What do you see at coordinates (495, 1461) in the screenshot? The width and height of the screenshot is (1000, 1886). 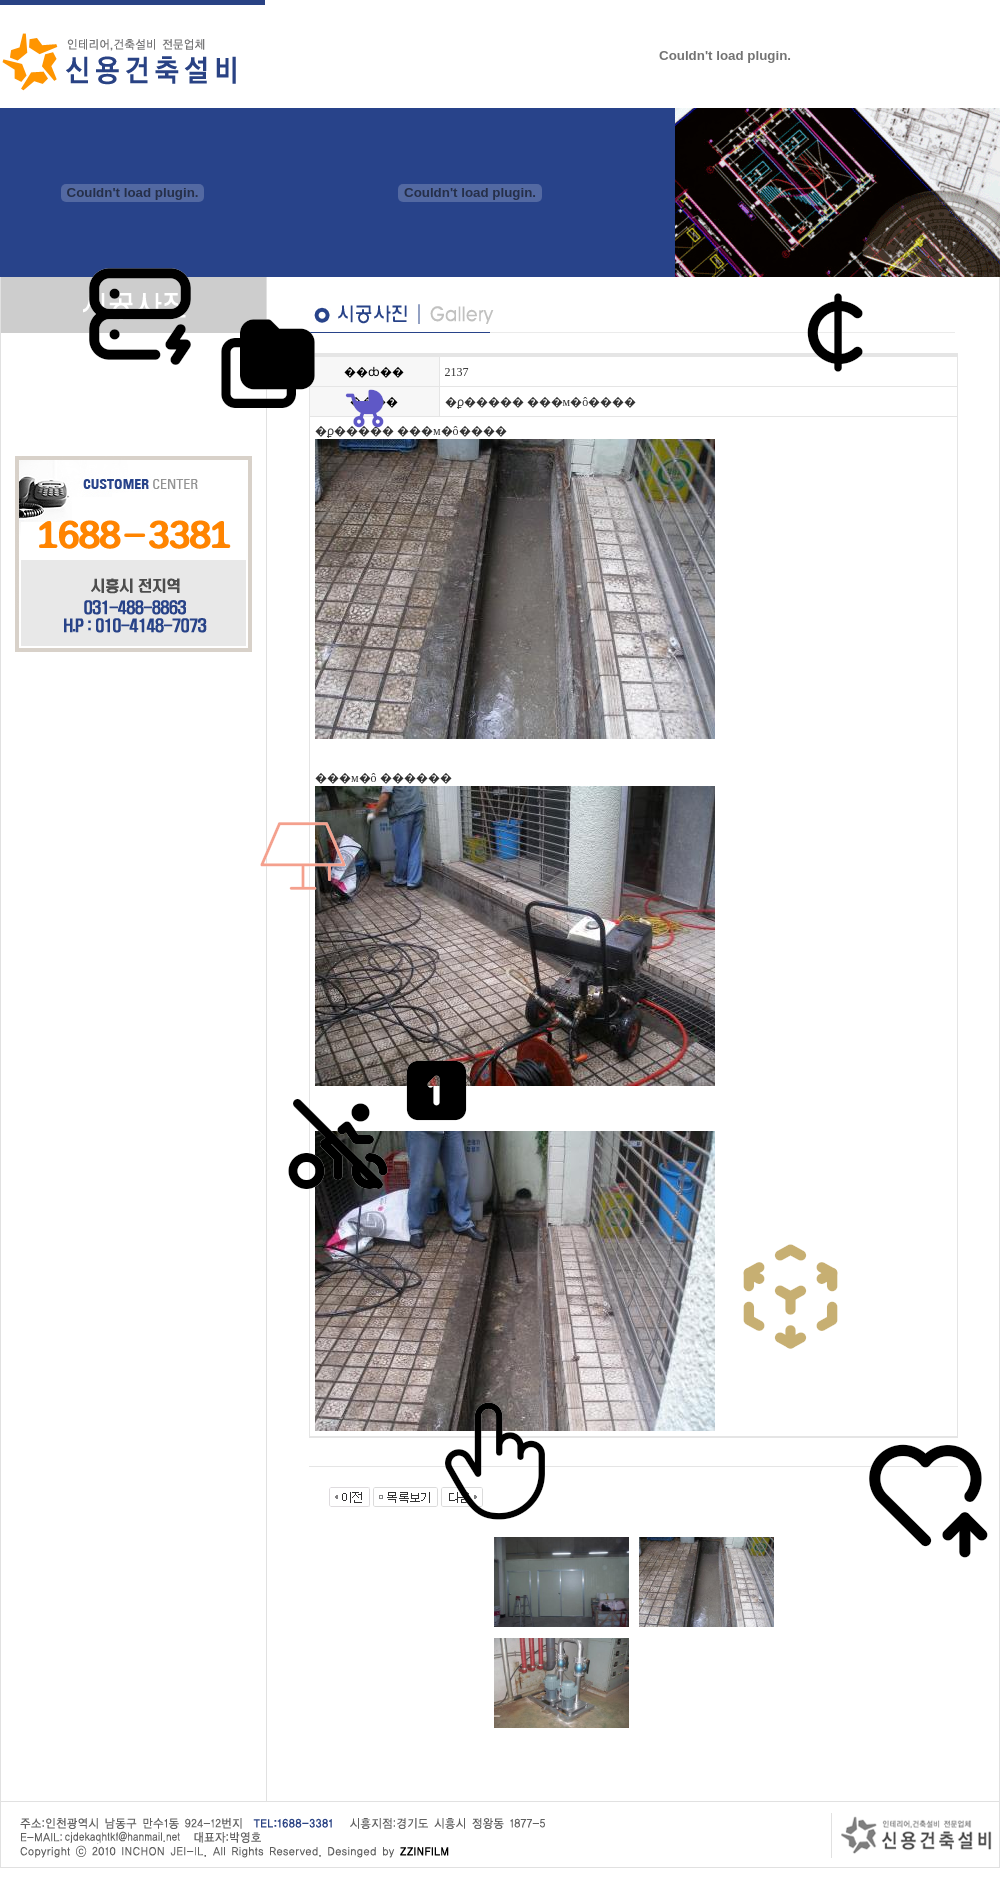 I see `tap to select or interact with an element` at bounding box center [495, 1461].